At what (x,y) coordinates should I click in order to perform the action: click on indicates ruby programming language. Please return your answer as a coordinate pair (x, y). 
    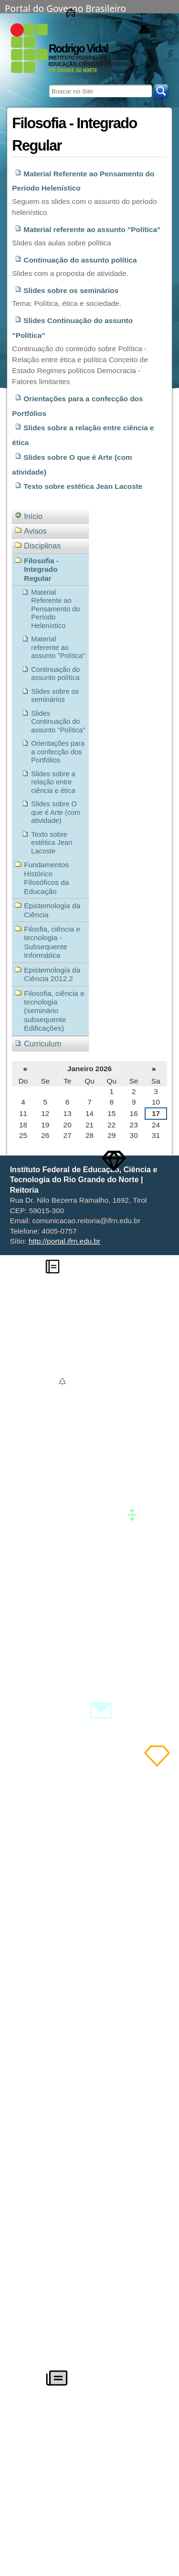
    Looking at the image, I should click on (157, 1755).